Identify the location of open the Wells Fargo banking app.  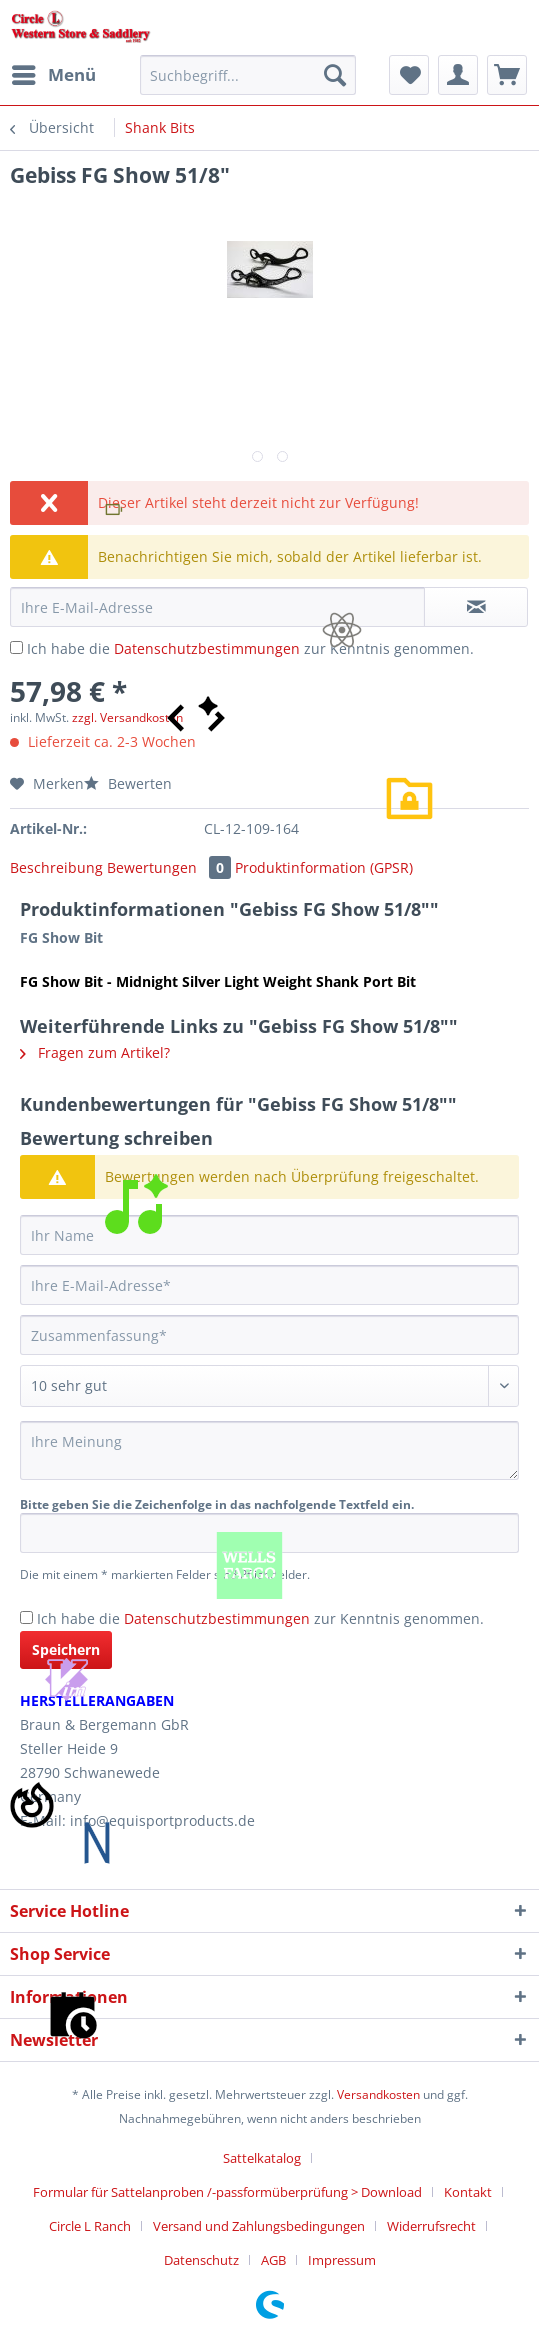
(249, 1565).